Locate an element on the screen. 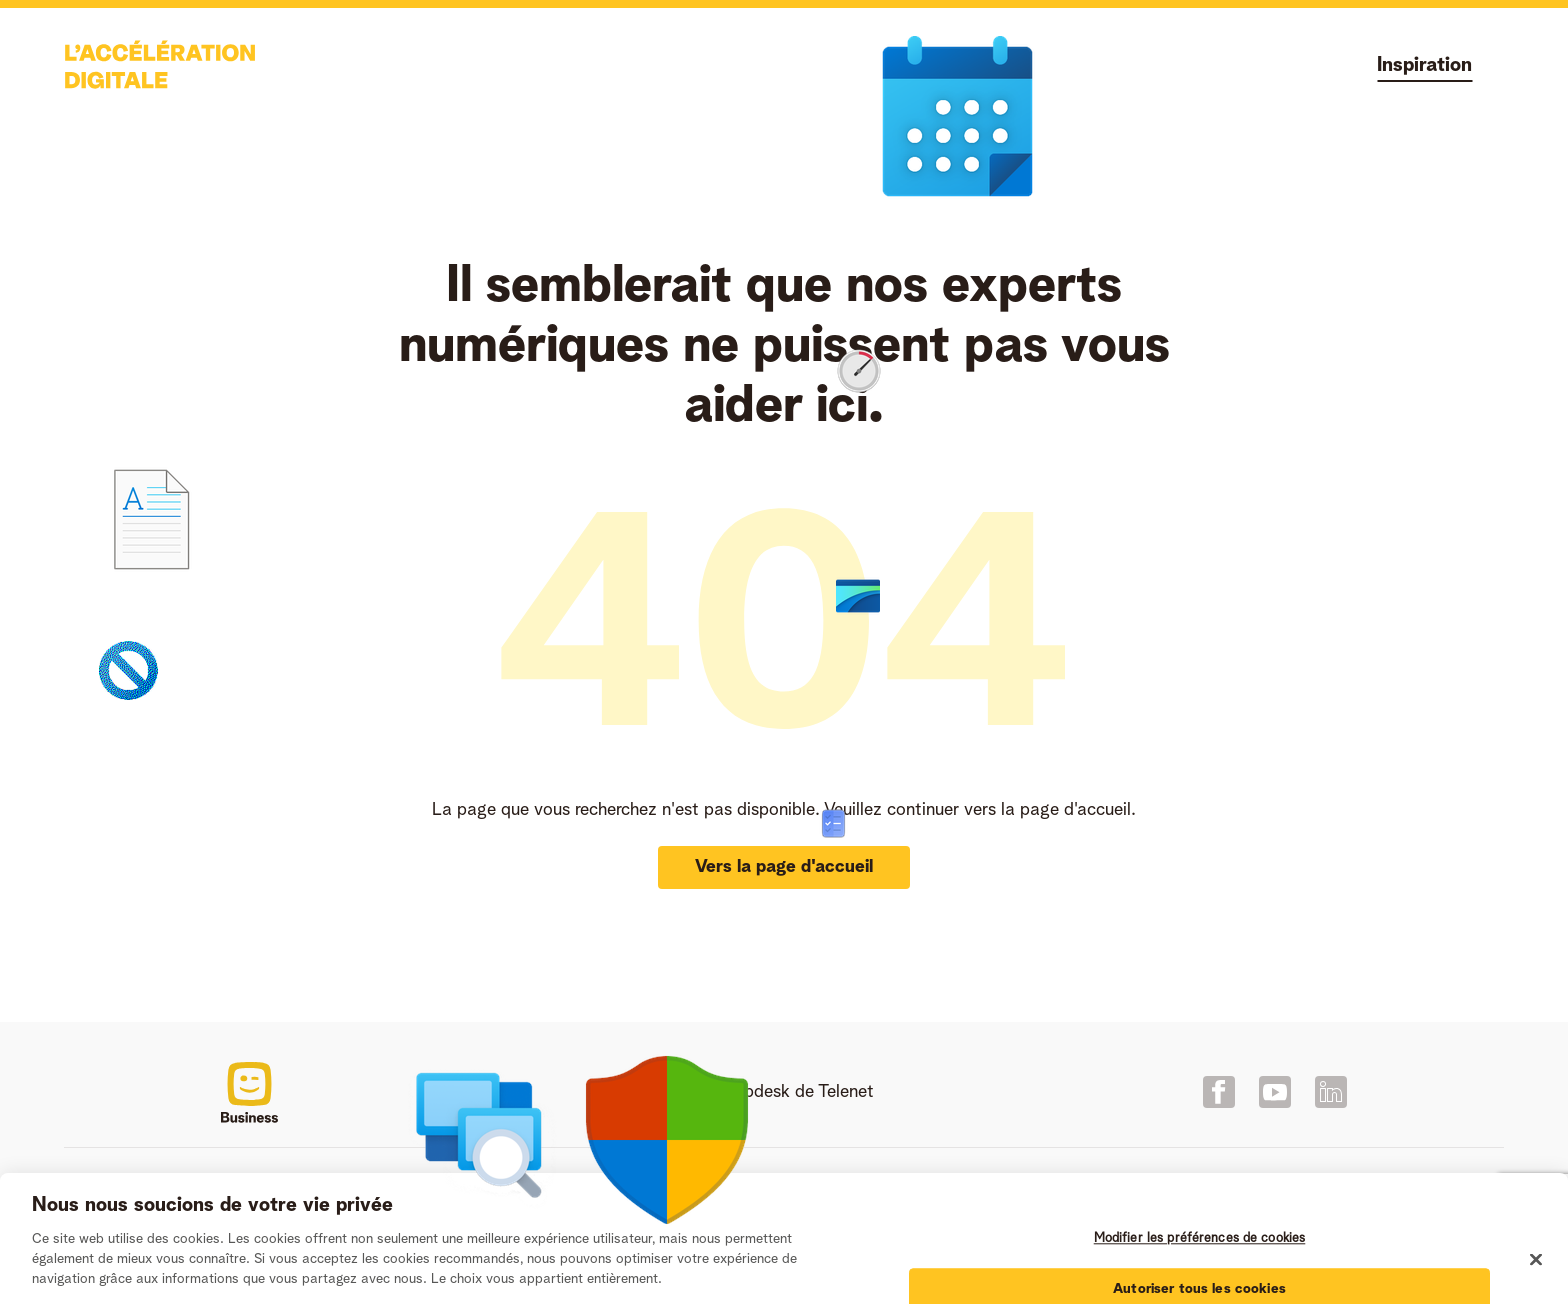  open sysprof system profiler application is located at coordinates (859, 371).